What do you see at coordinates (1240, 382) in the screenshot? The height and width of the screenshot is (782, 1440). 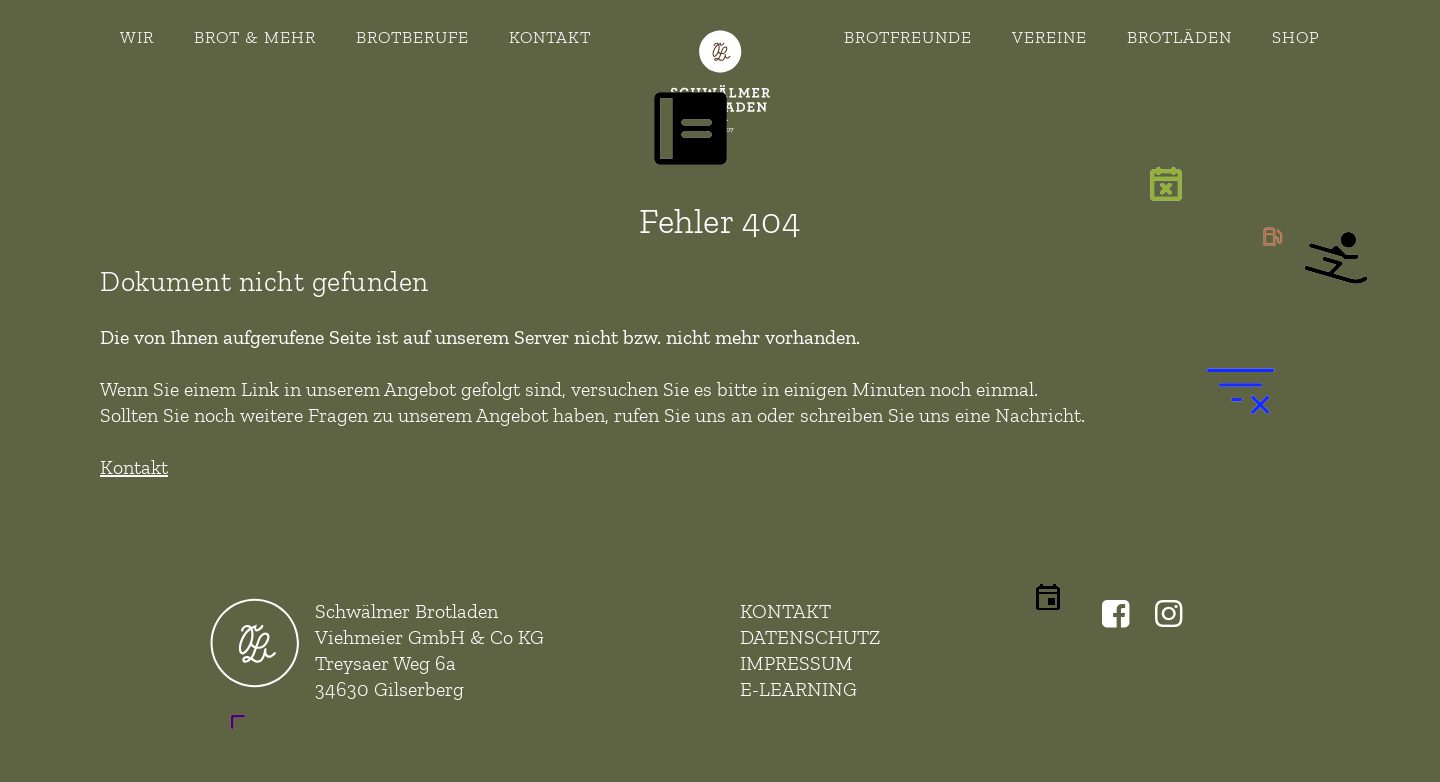 I see `clear all active filters` at bounding box center [1240, 382].